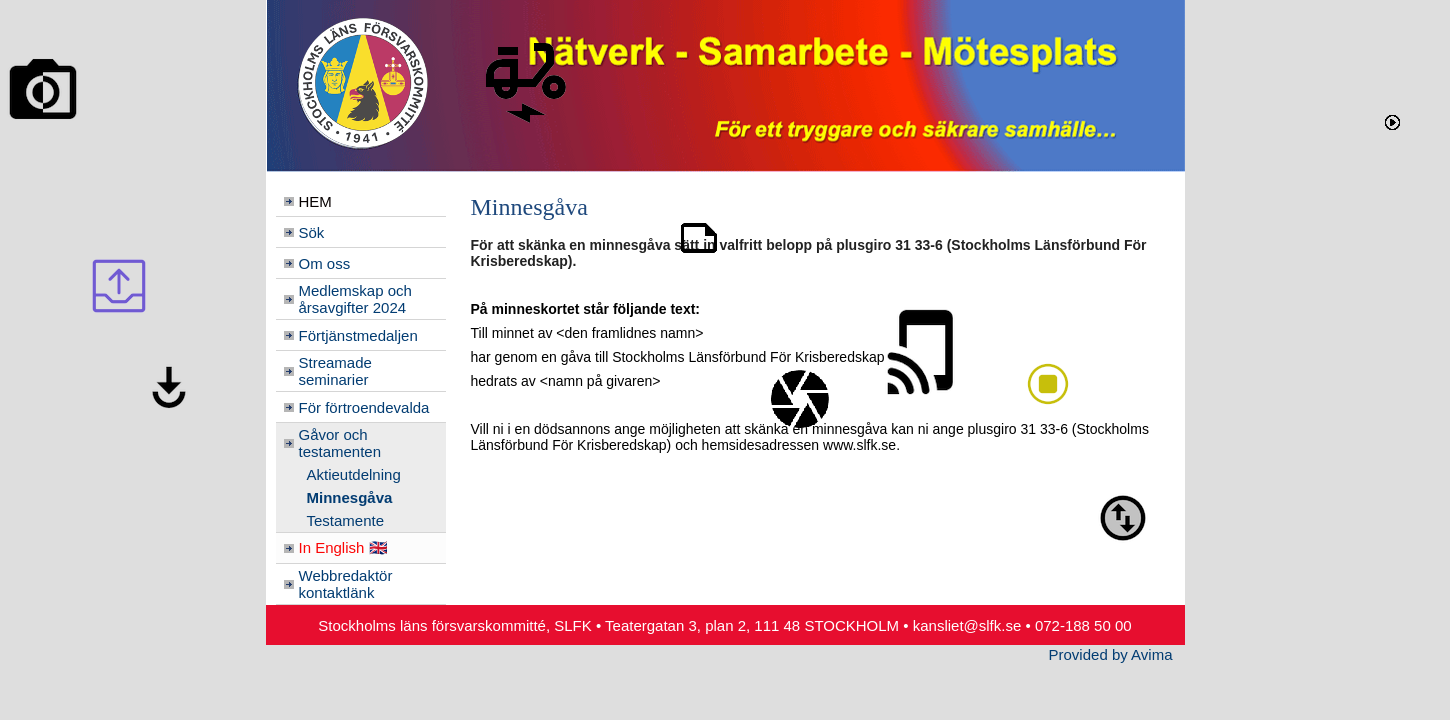  Describe the element at coordinates (699, 238) in the screenshot. I see `create a new note` at that location.